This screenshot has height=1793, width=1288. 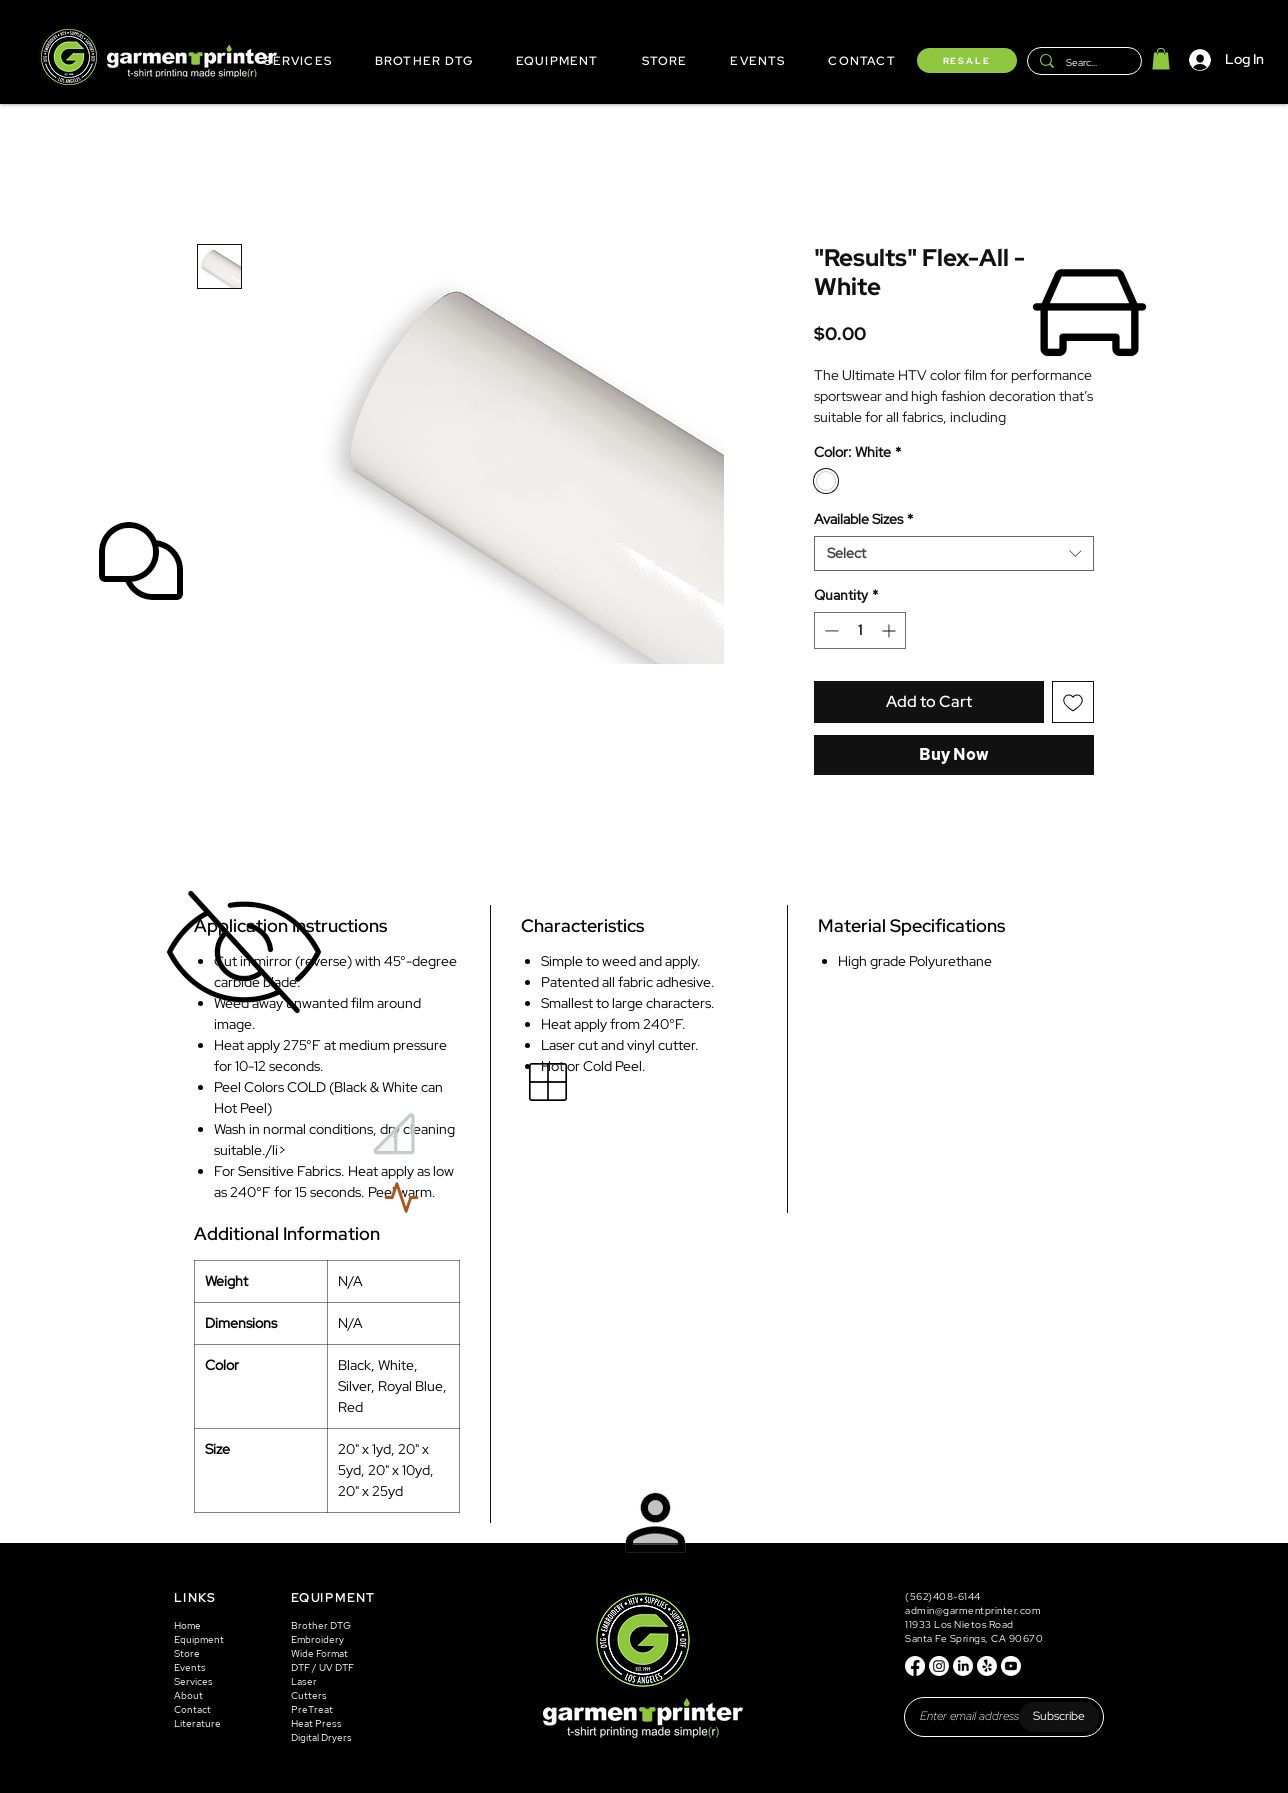 I want to click on switch to grid view, so click(x=548, y=1082).